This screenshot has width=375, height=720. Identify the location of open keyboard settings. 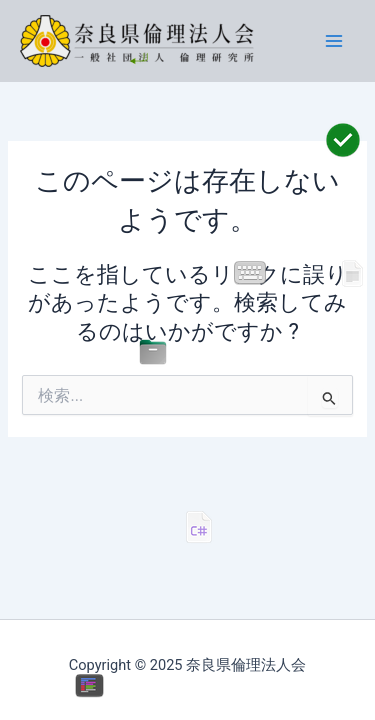
(250, 273).